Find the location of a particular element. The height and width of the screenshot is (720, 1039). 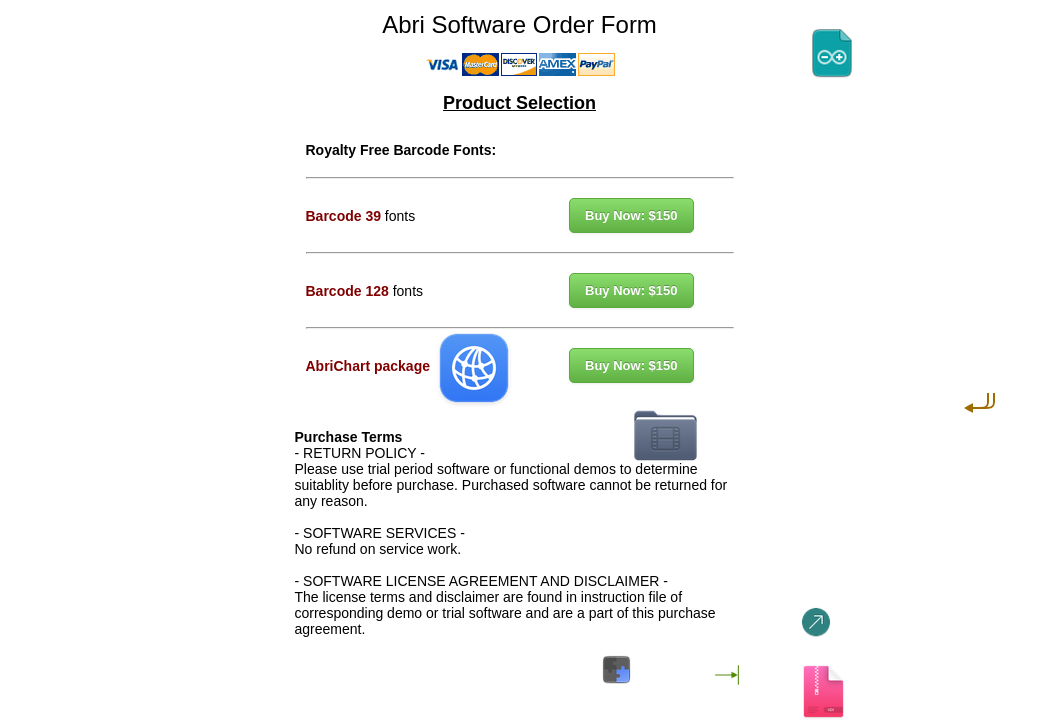

arduino source code file is located at coordinates (832, 53).